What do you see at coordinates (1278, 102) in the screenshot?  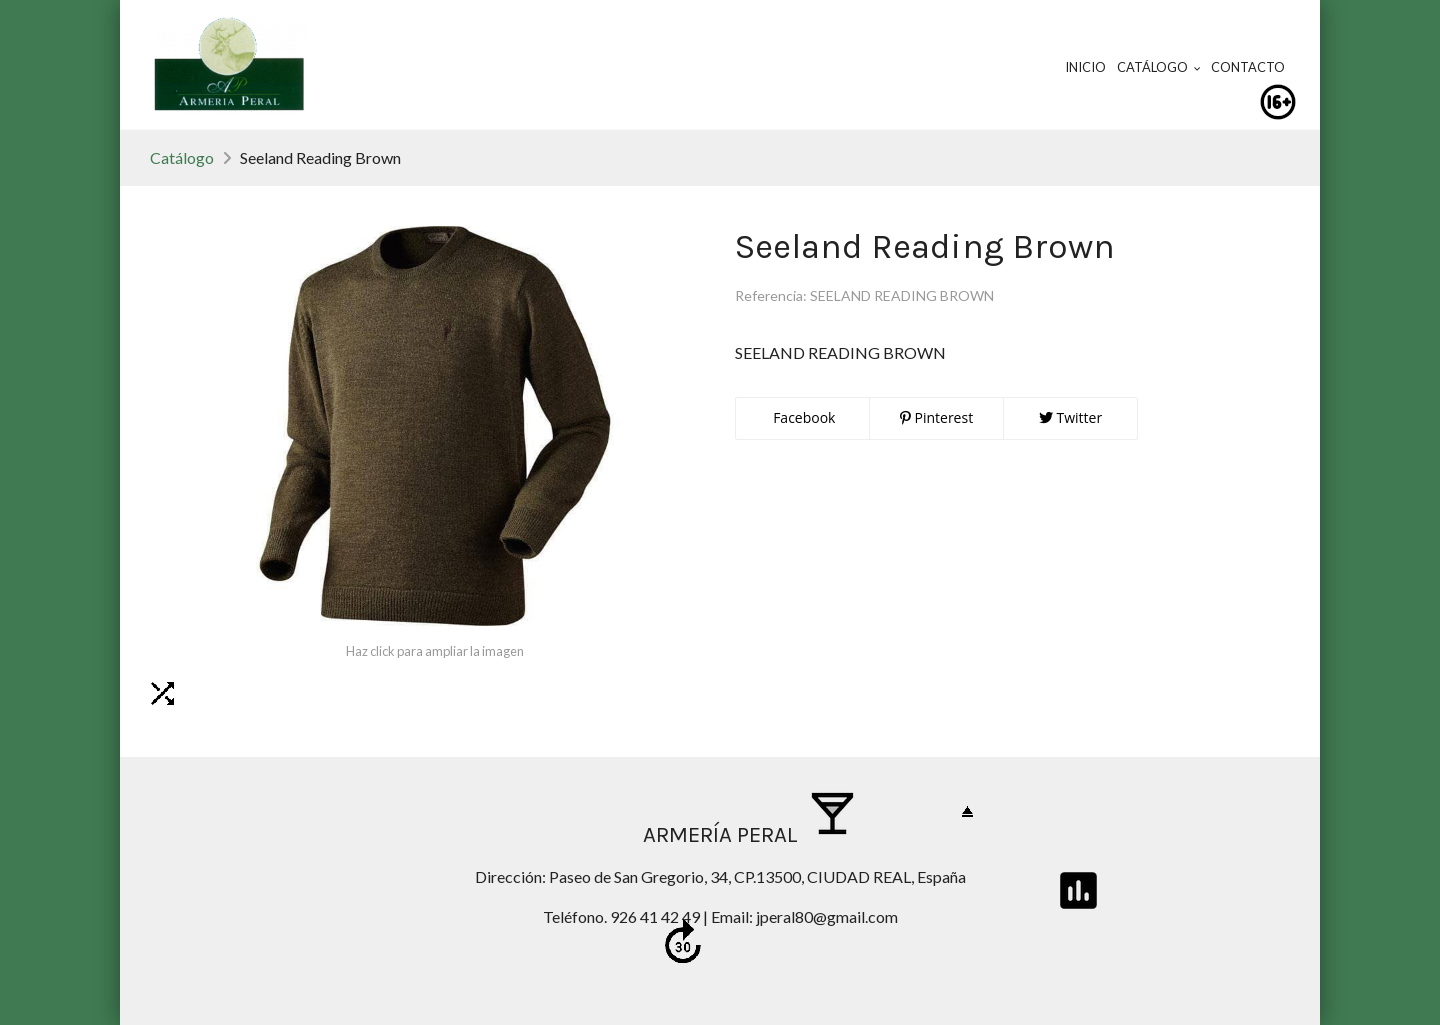 I see `indicates content rated for ages 16 and older` at bounding box center [1278, 102].